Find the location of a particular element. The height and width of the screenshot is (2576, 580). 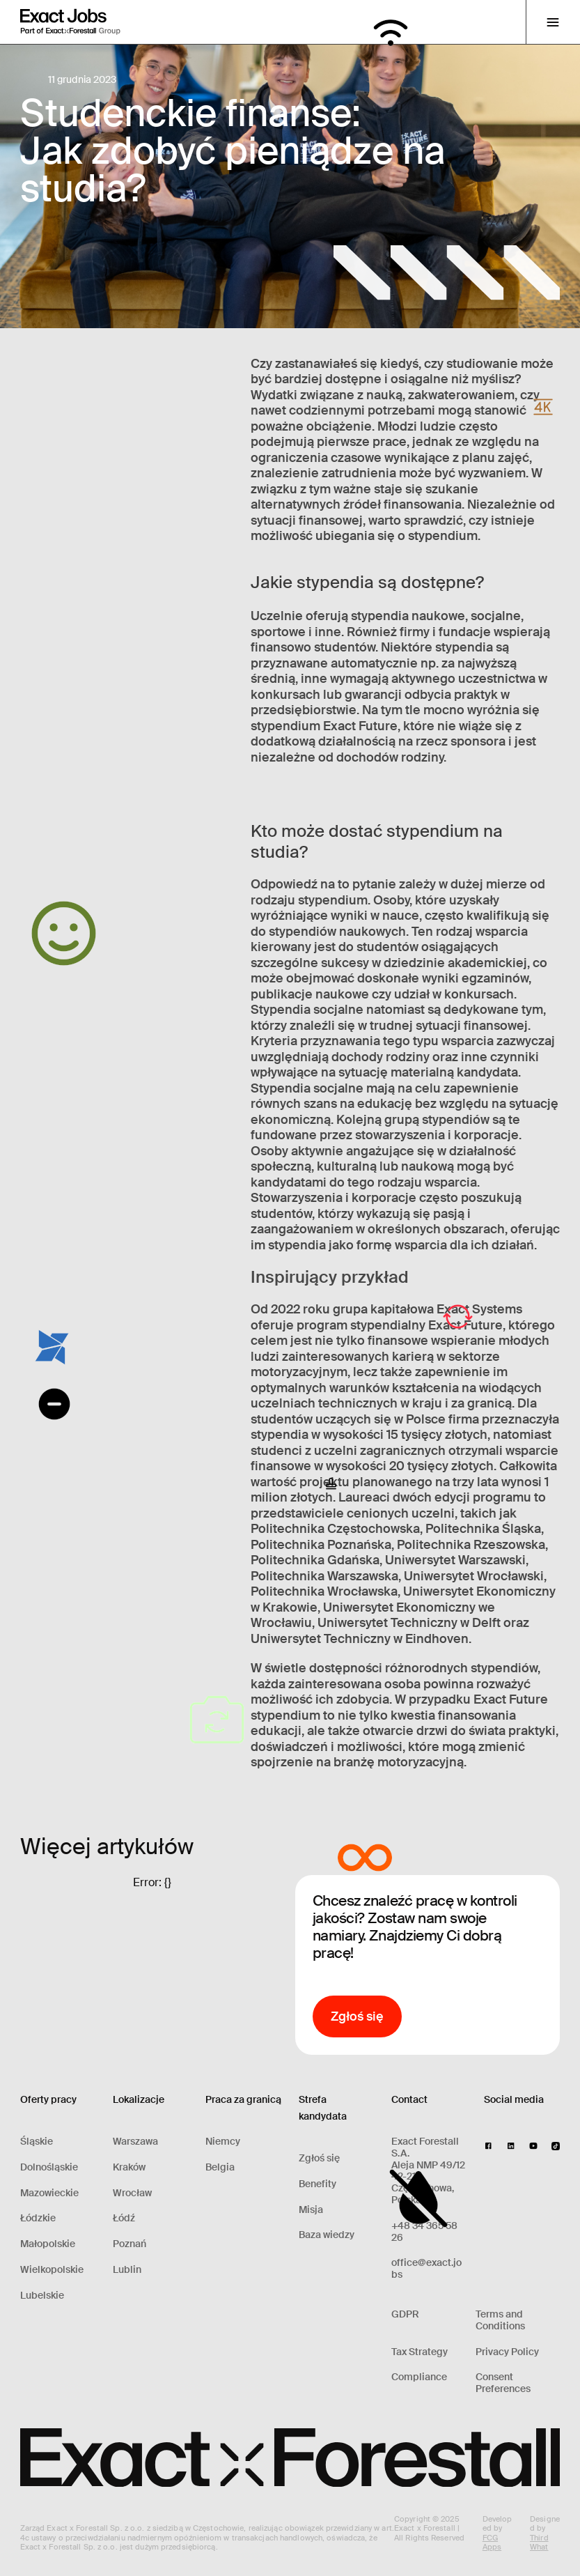

remove an item from a list is located at coordinates (54, 1404).